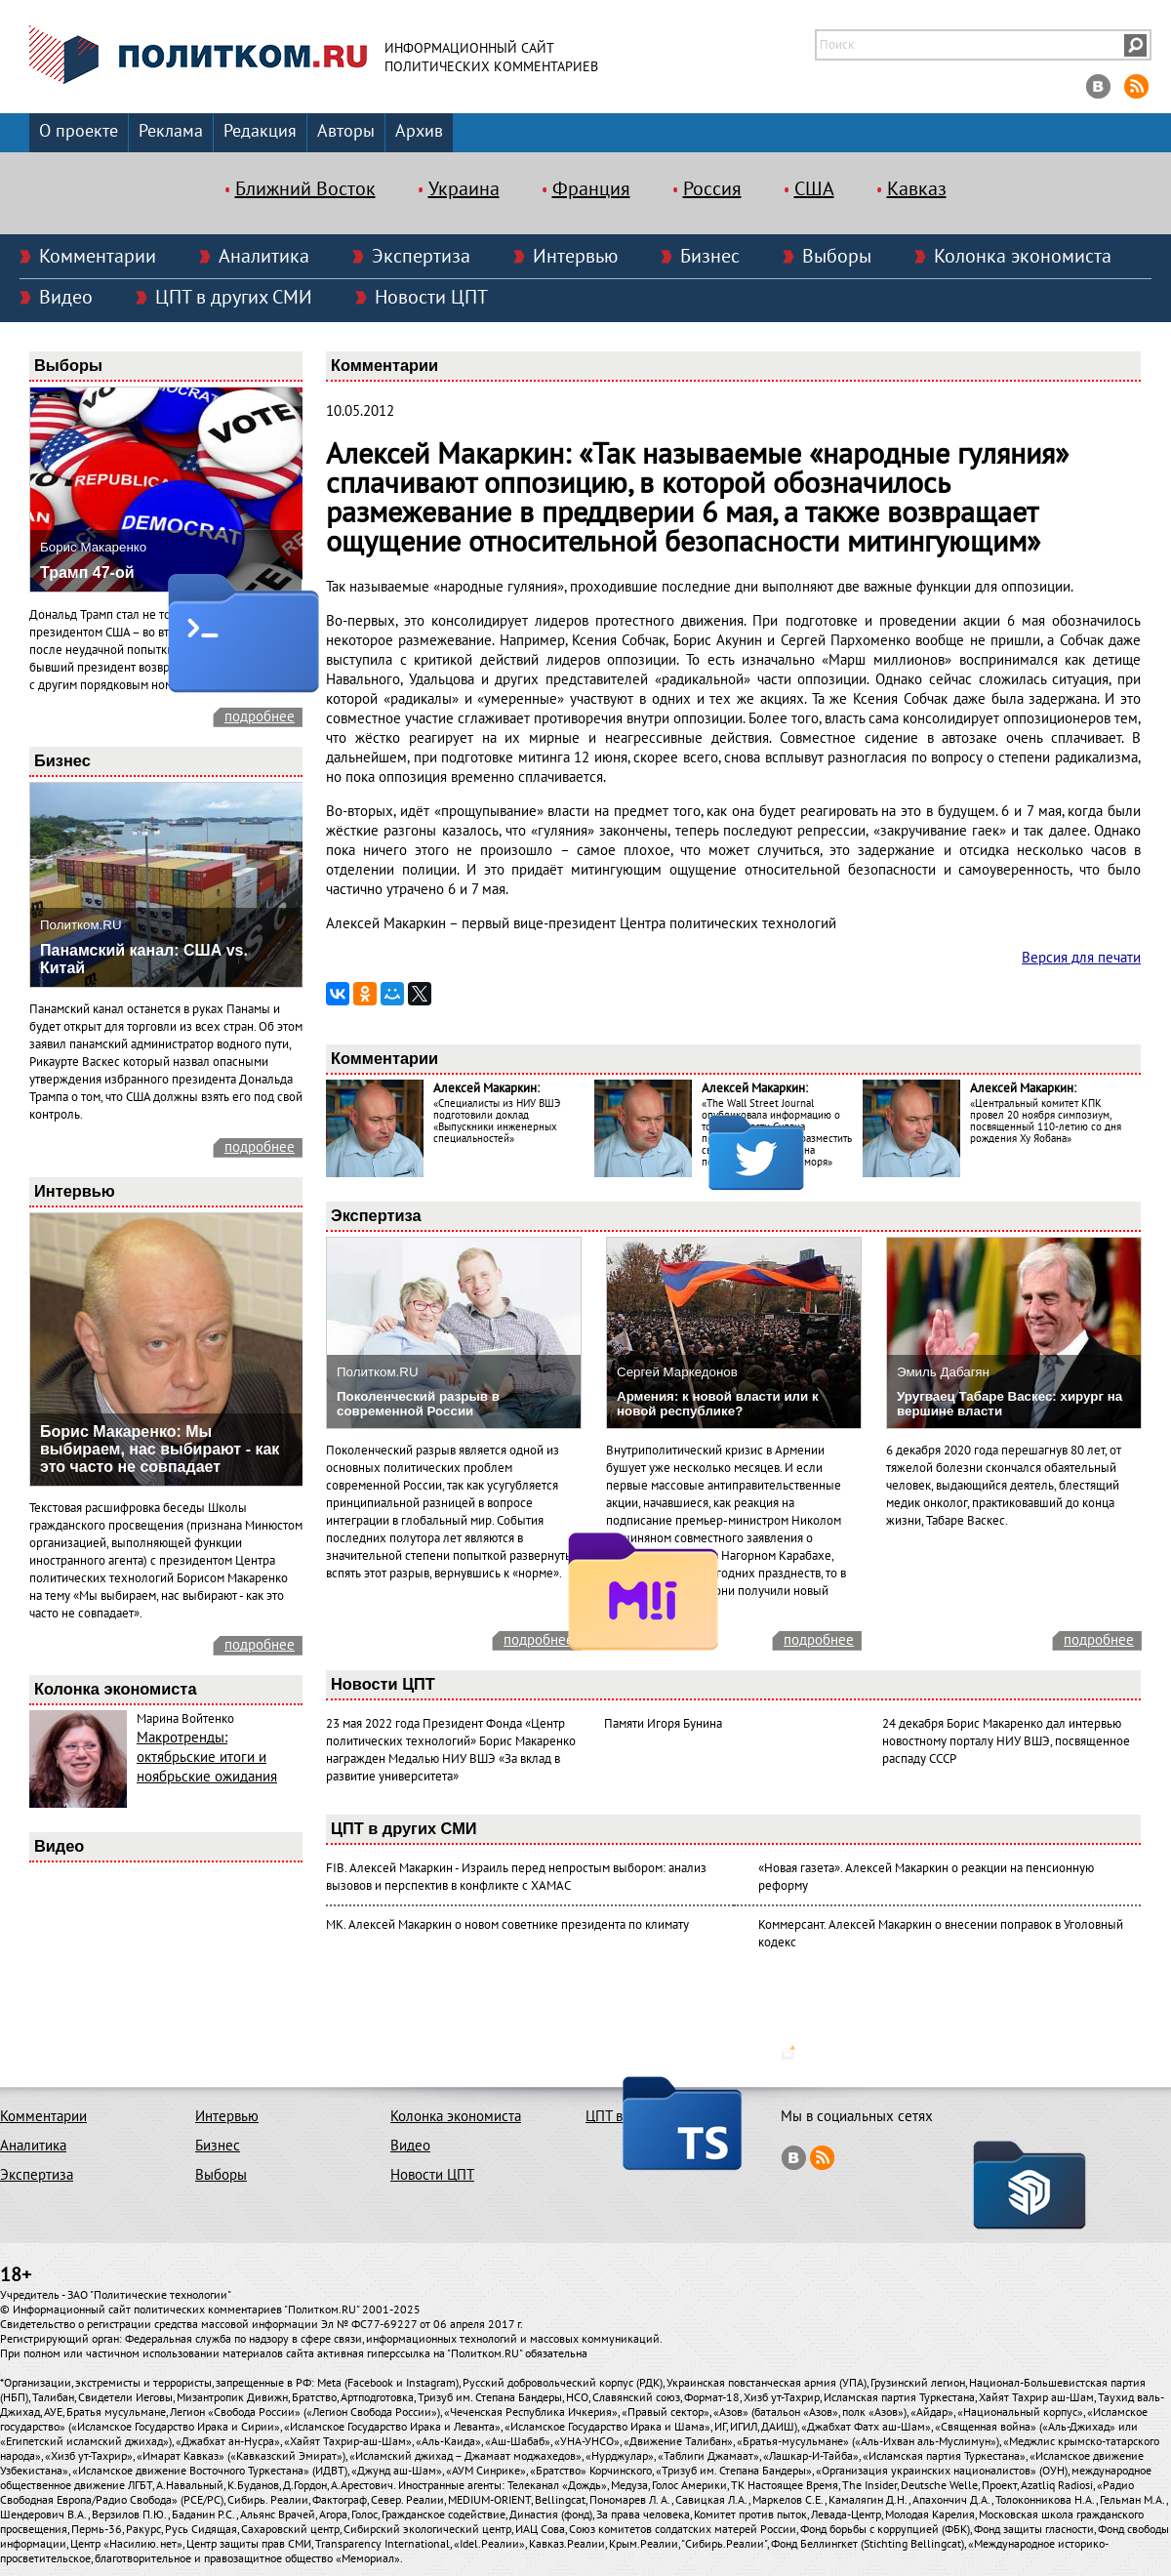  What do you see at coordinates (681, 2126) in the screenshot?
I see `open typescript project files folder` at bounding box center [681, 2126].